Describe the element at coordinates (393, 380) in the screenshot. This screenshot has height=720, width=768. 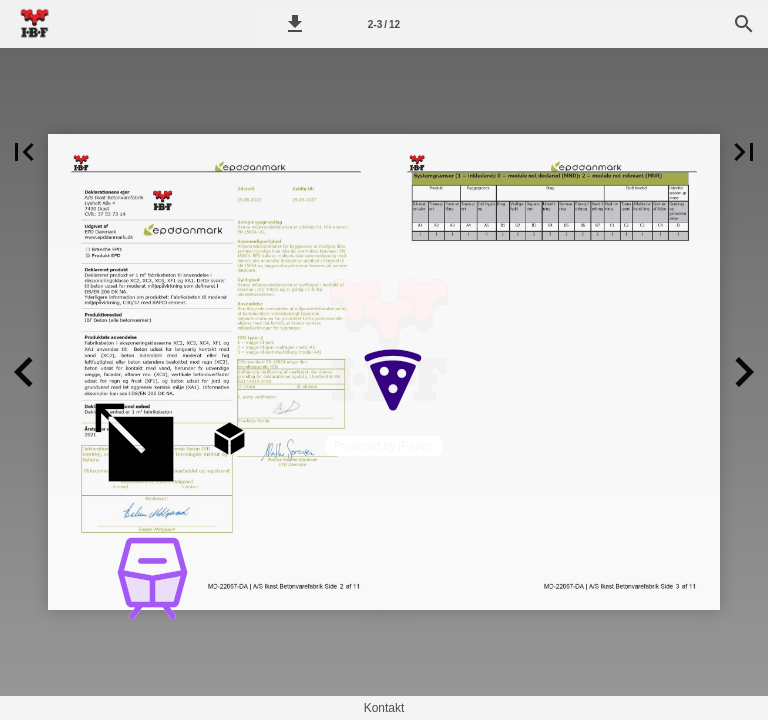
I see `browse food delivery options` at that location.